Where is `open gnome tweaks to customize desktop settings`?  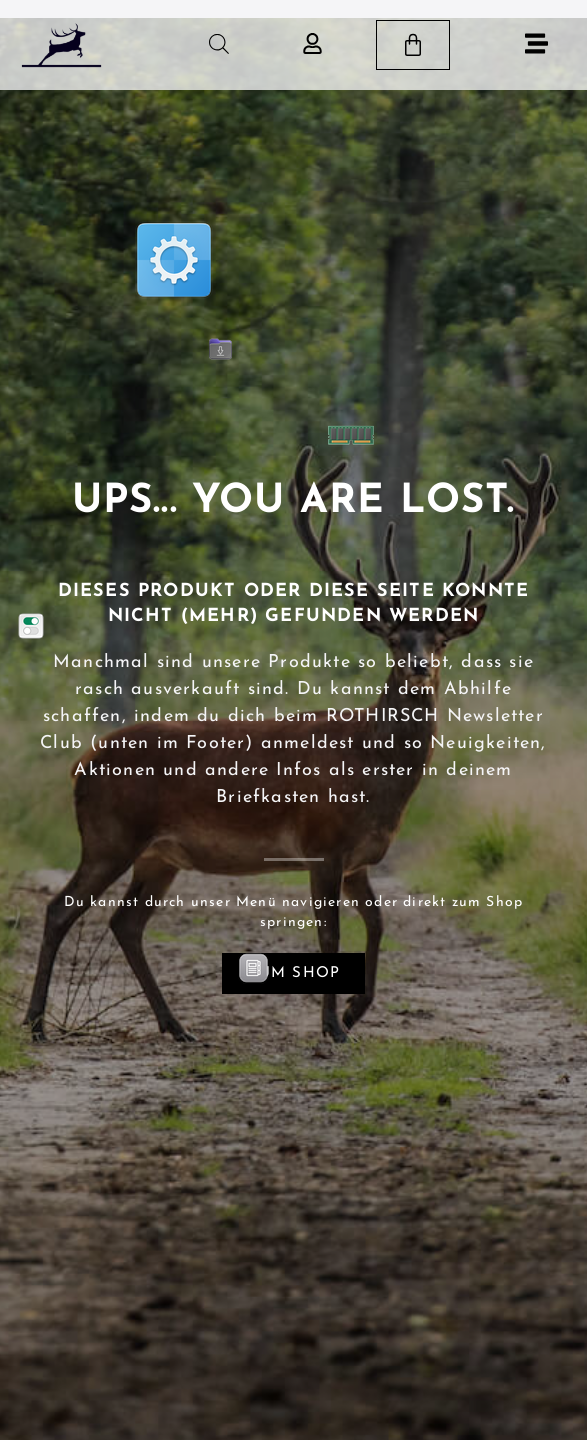 open gnome tweaks to customize desktop settings is located at coordinates (31, 626).